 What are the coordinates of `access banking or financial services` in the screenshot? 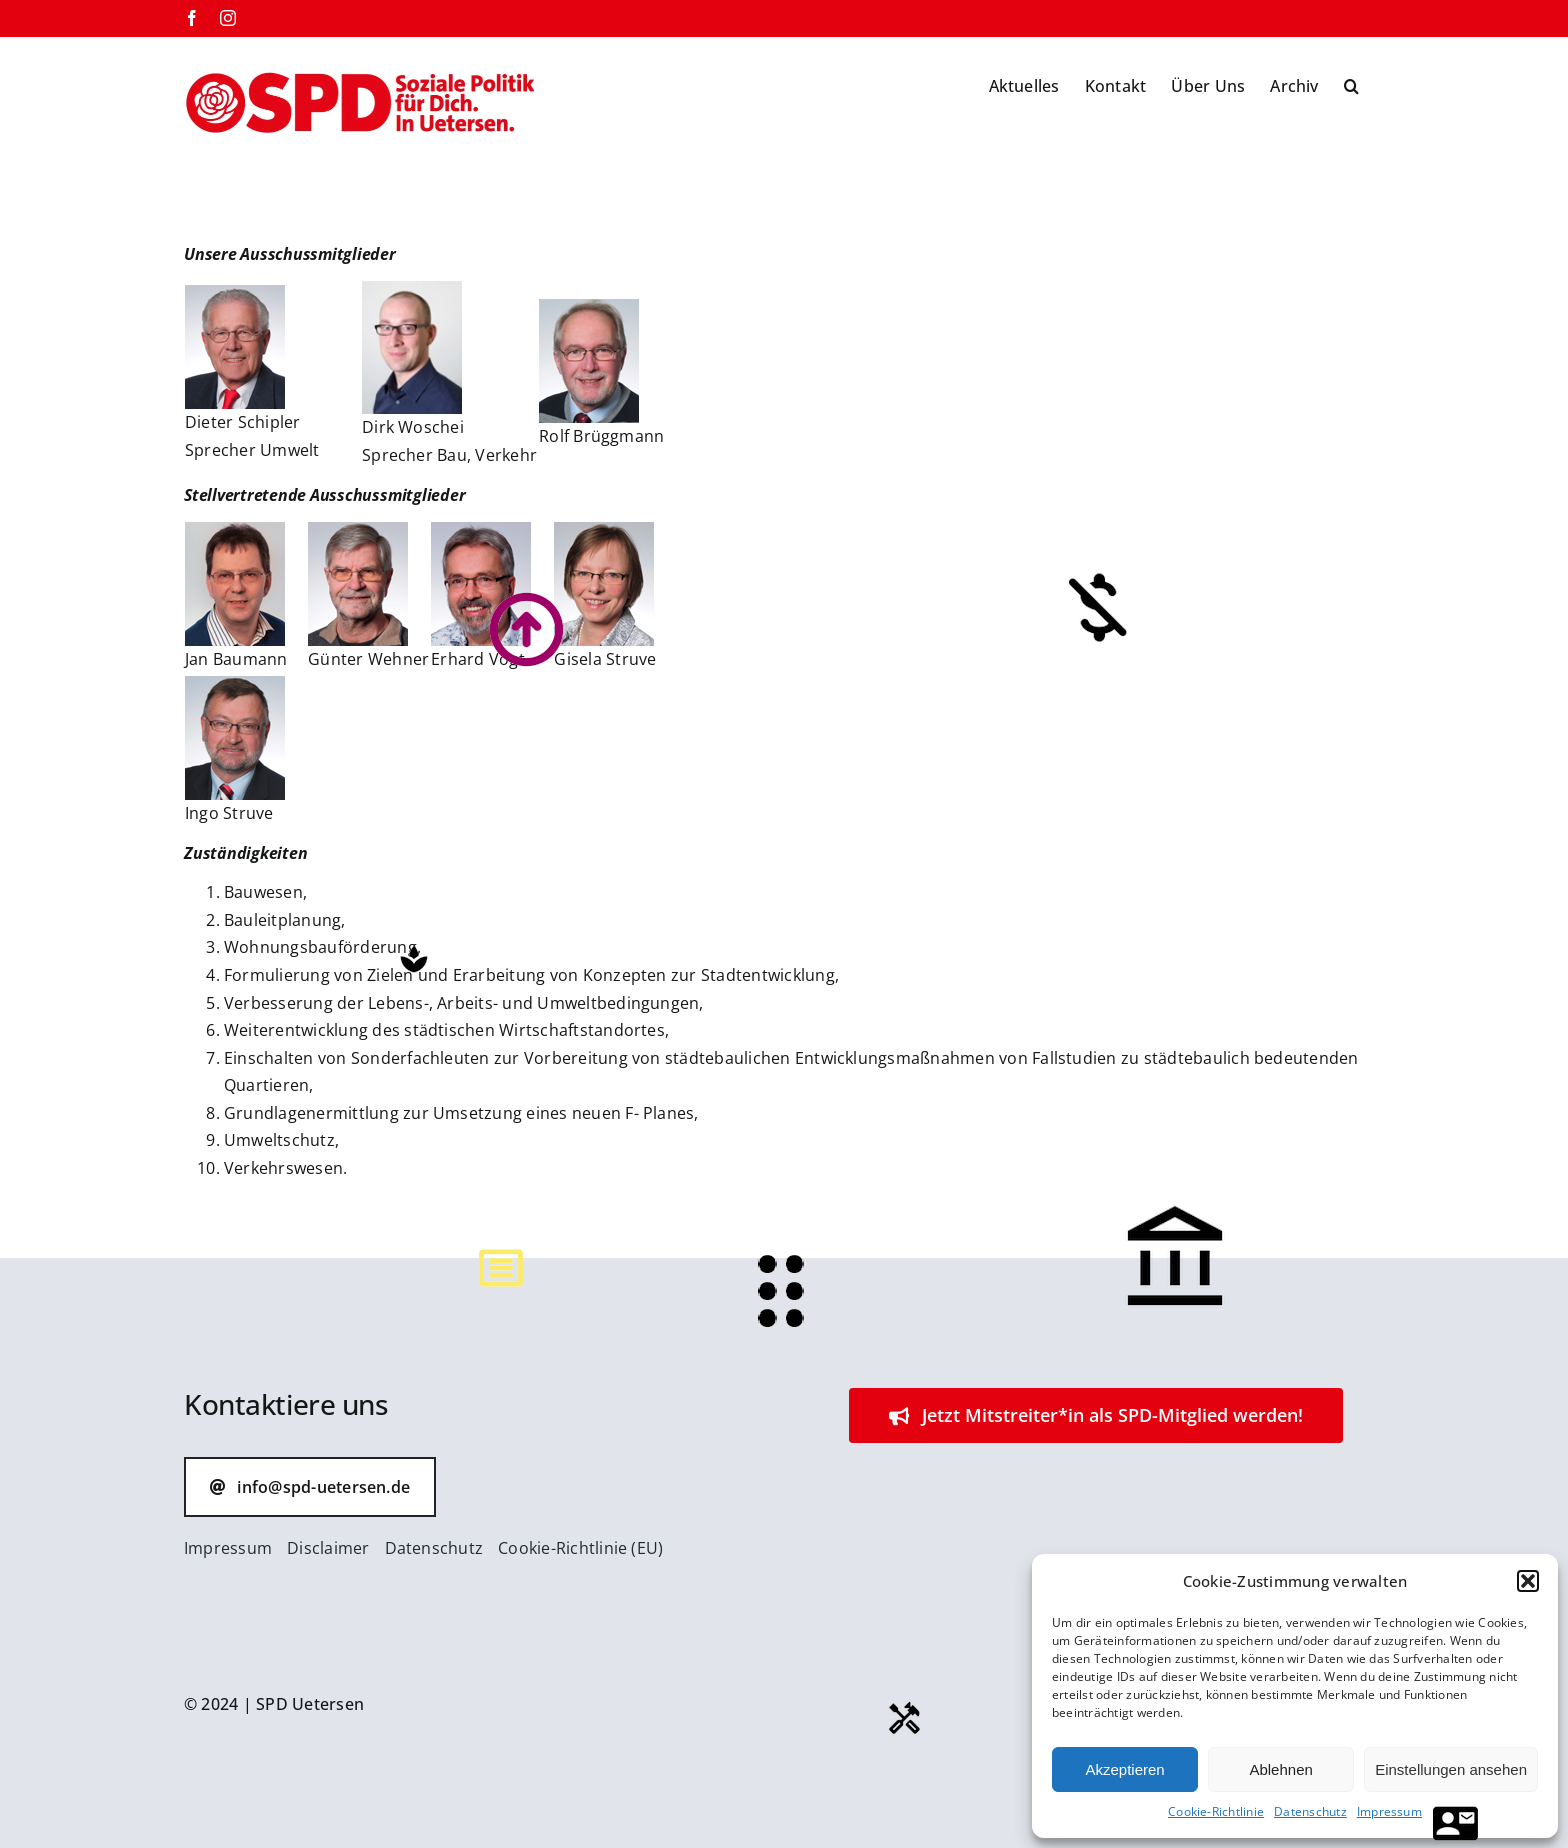 It's located at (1177, 1260).